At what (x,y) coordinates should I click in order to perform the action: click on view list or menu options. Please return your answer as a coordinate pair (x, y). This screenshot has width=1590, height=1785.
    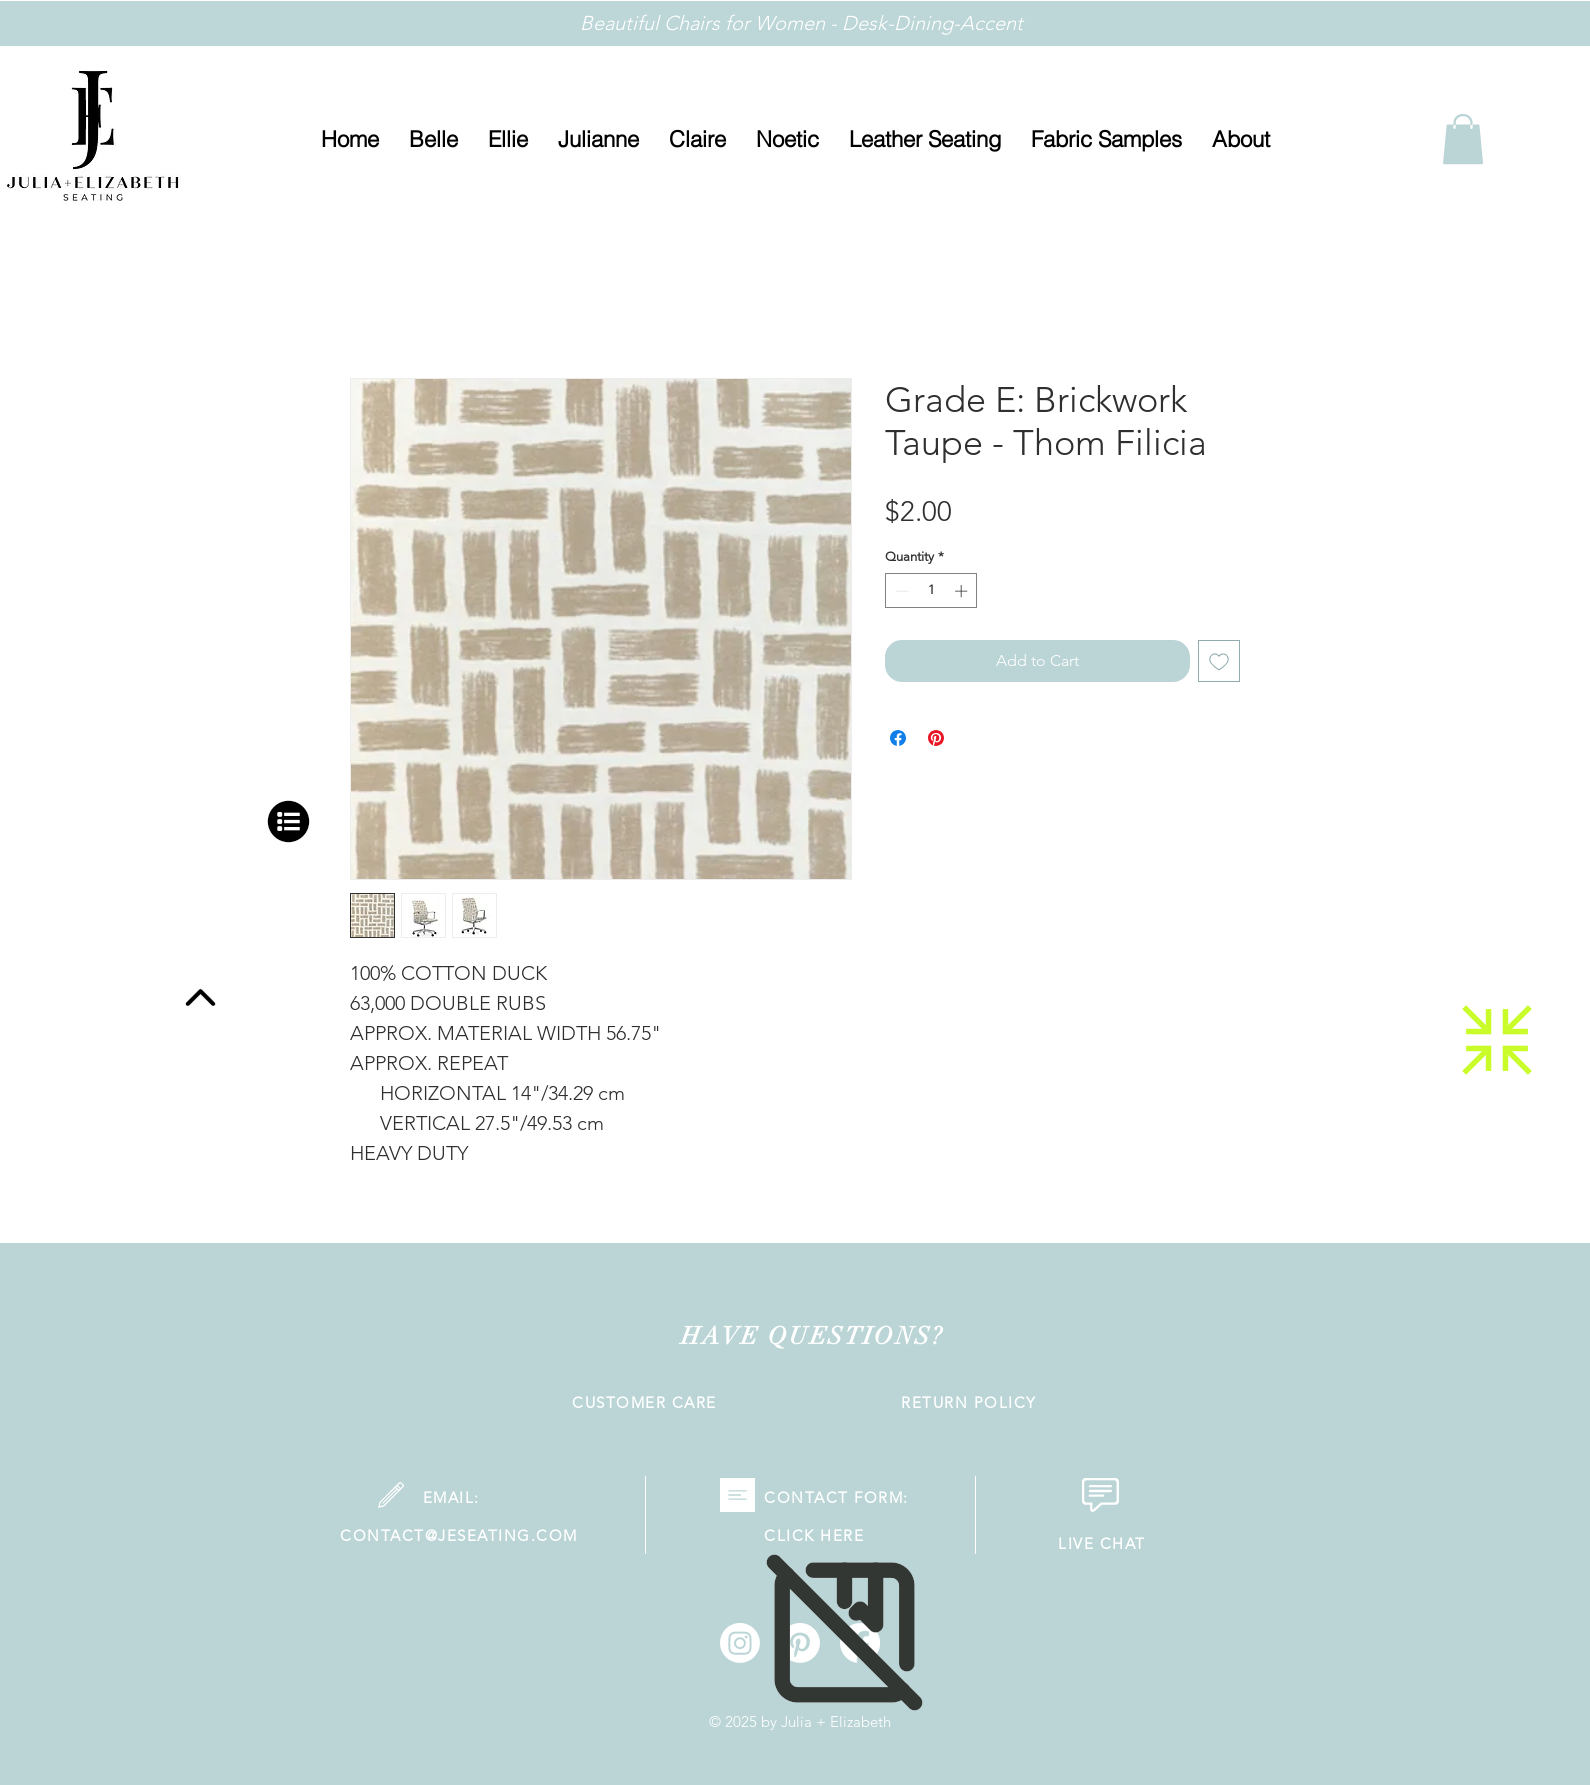
    Looking at the image, I should click on (288, 821).